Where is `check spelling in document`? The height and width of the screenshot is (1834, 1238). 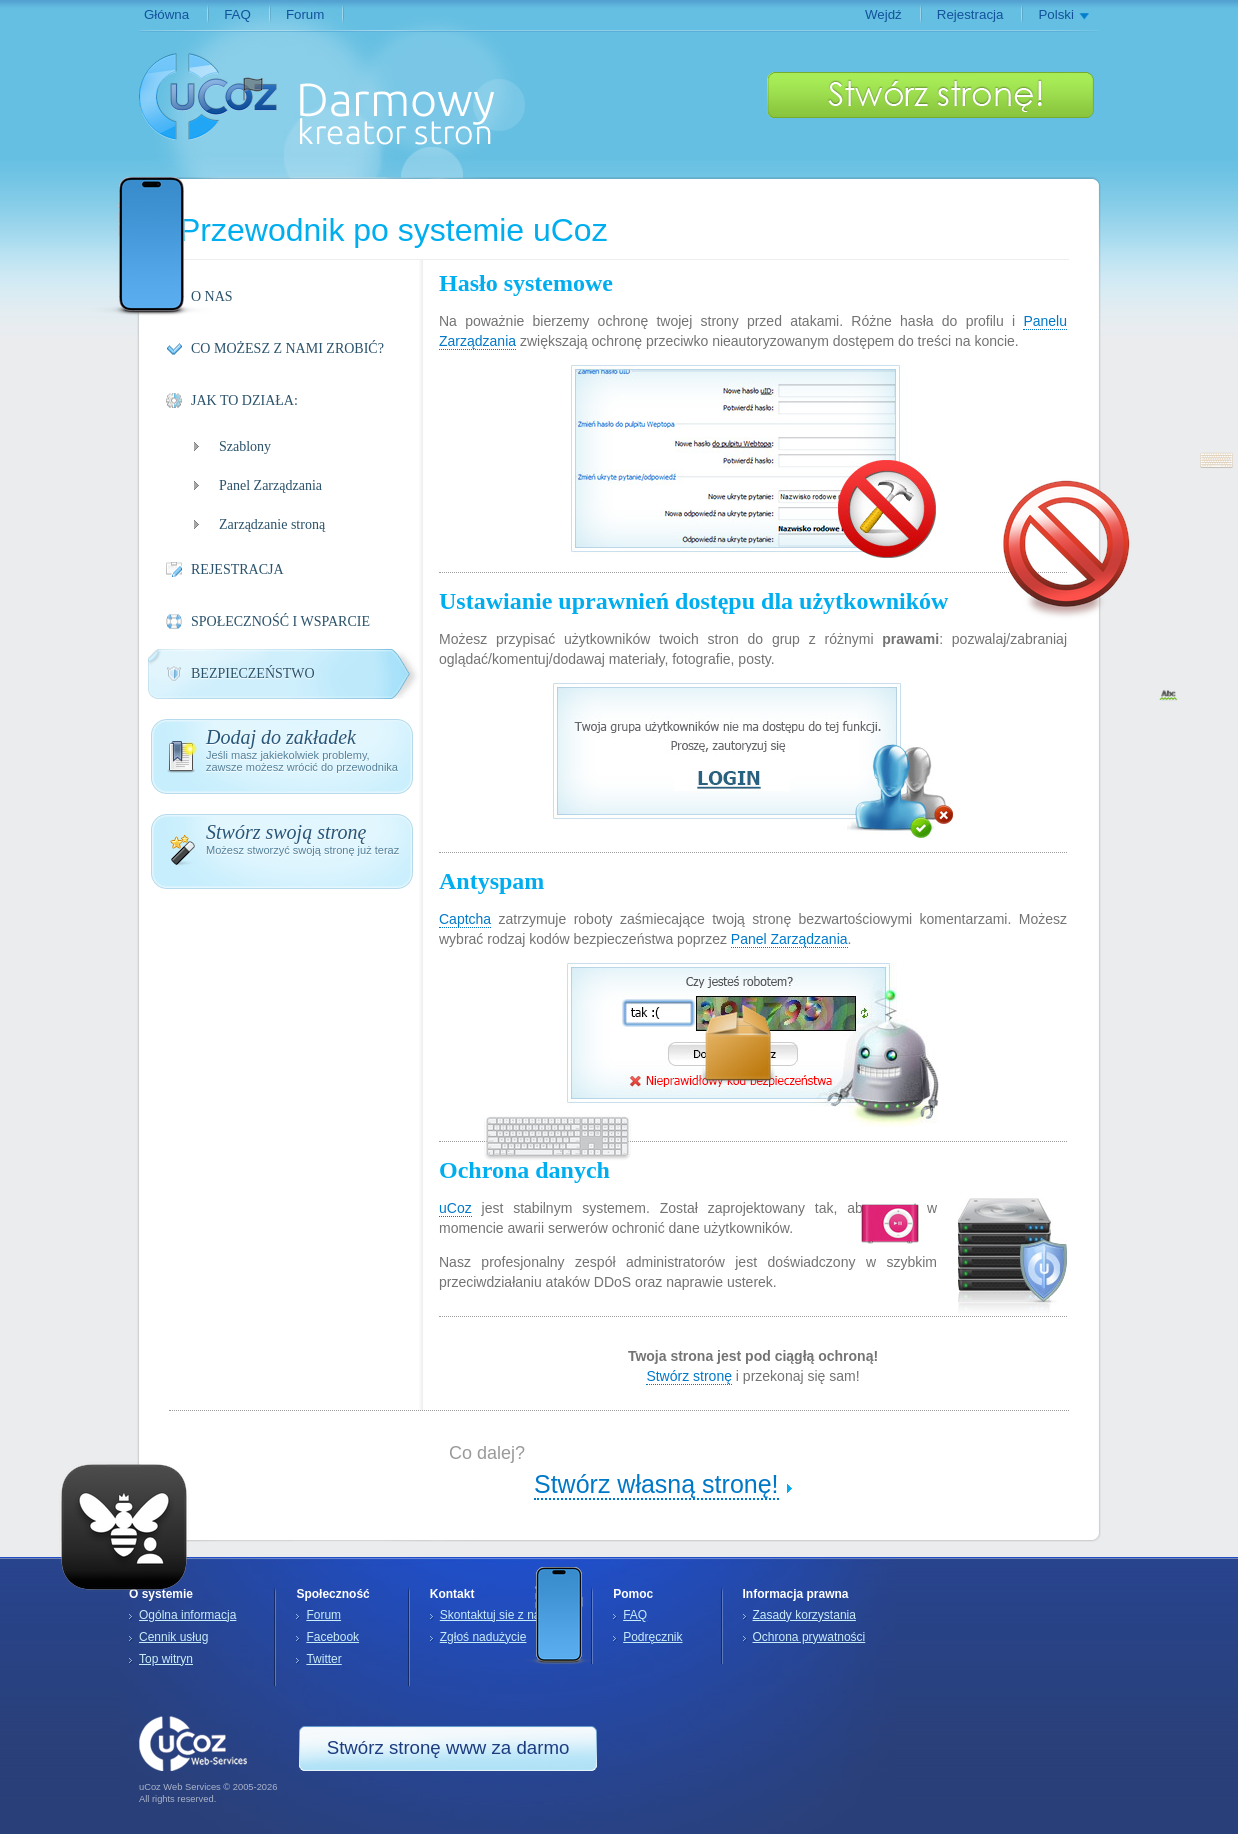
check spelling in document is located at coordinates (1168, 695).